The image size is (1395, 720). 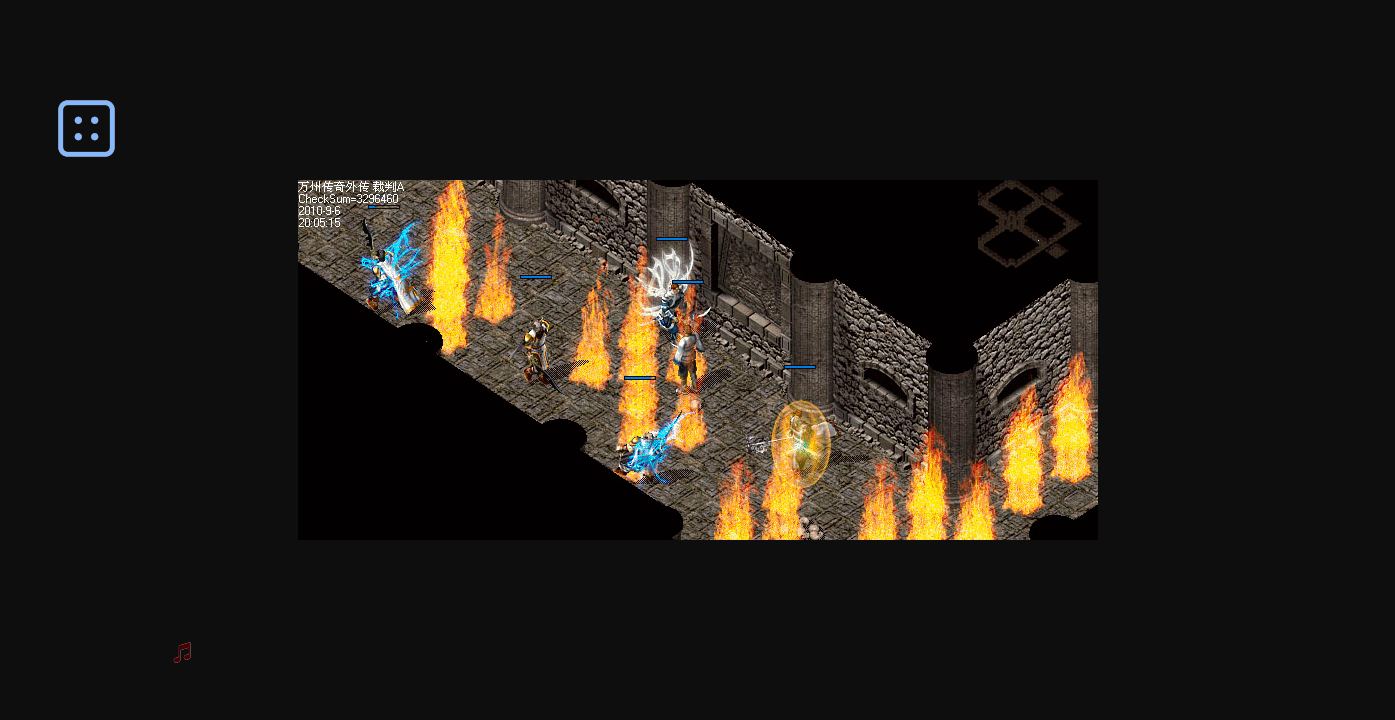 I want to click on access music library or player, so click(x=182, y=652).